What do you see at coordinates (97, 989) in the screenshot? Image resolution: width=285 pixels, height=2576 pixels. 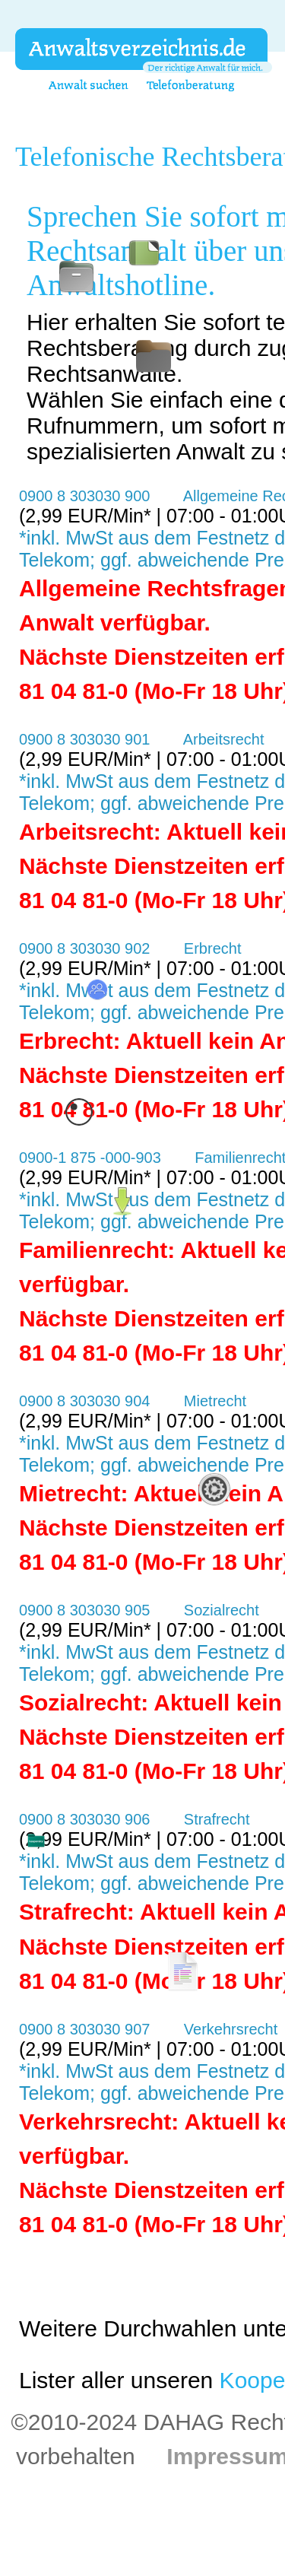 I see `switch to a different user account` at bounding box center [97, 989].